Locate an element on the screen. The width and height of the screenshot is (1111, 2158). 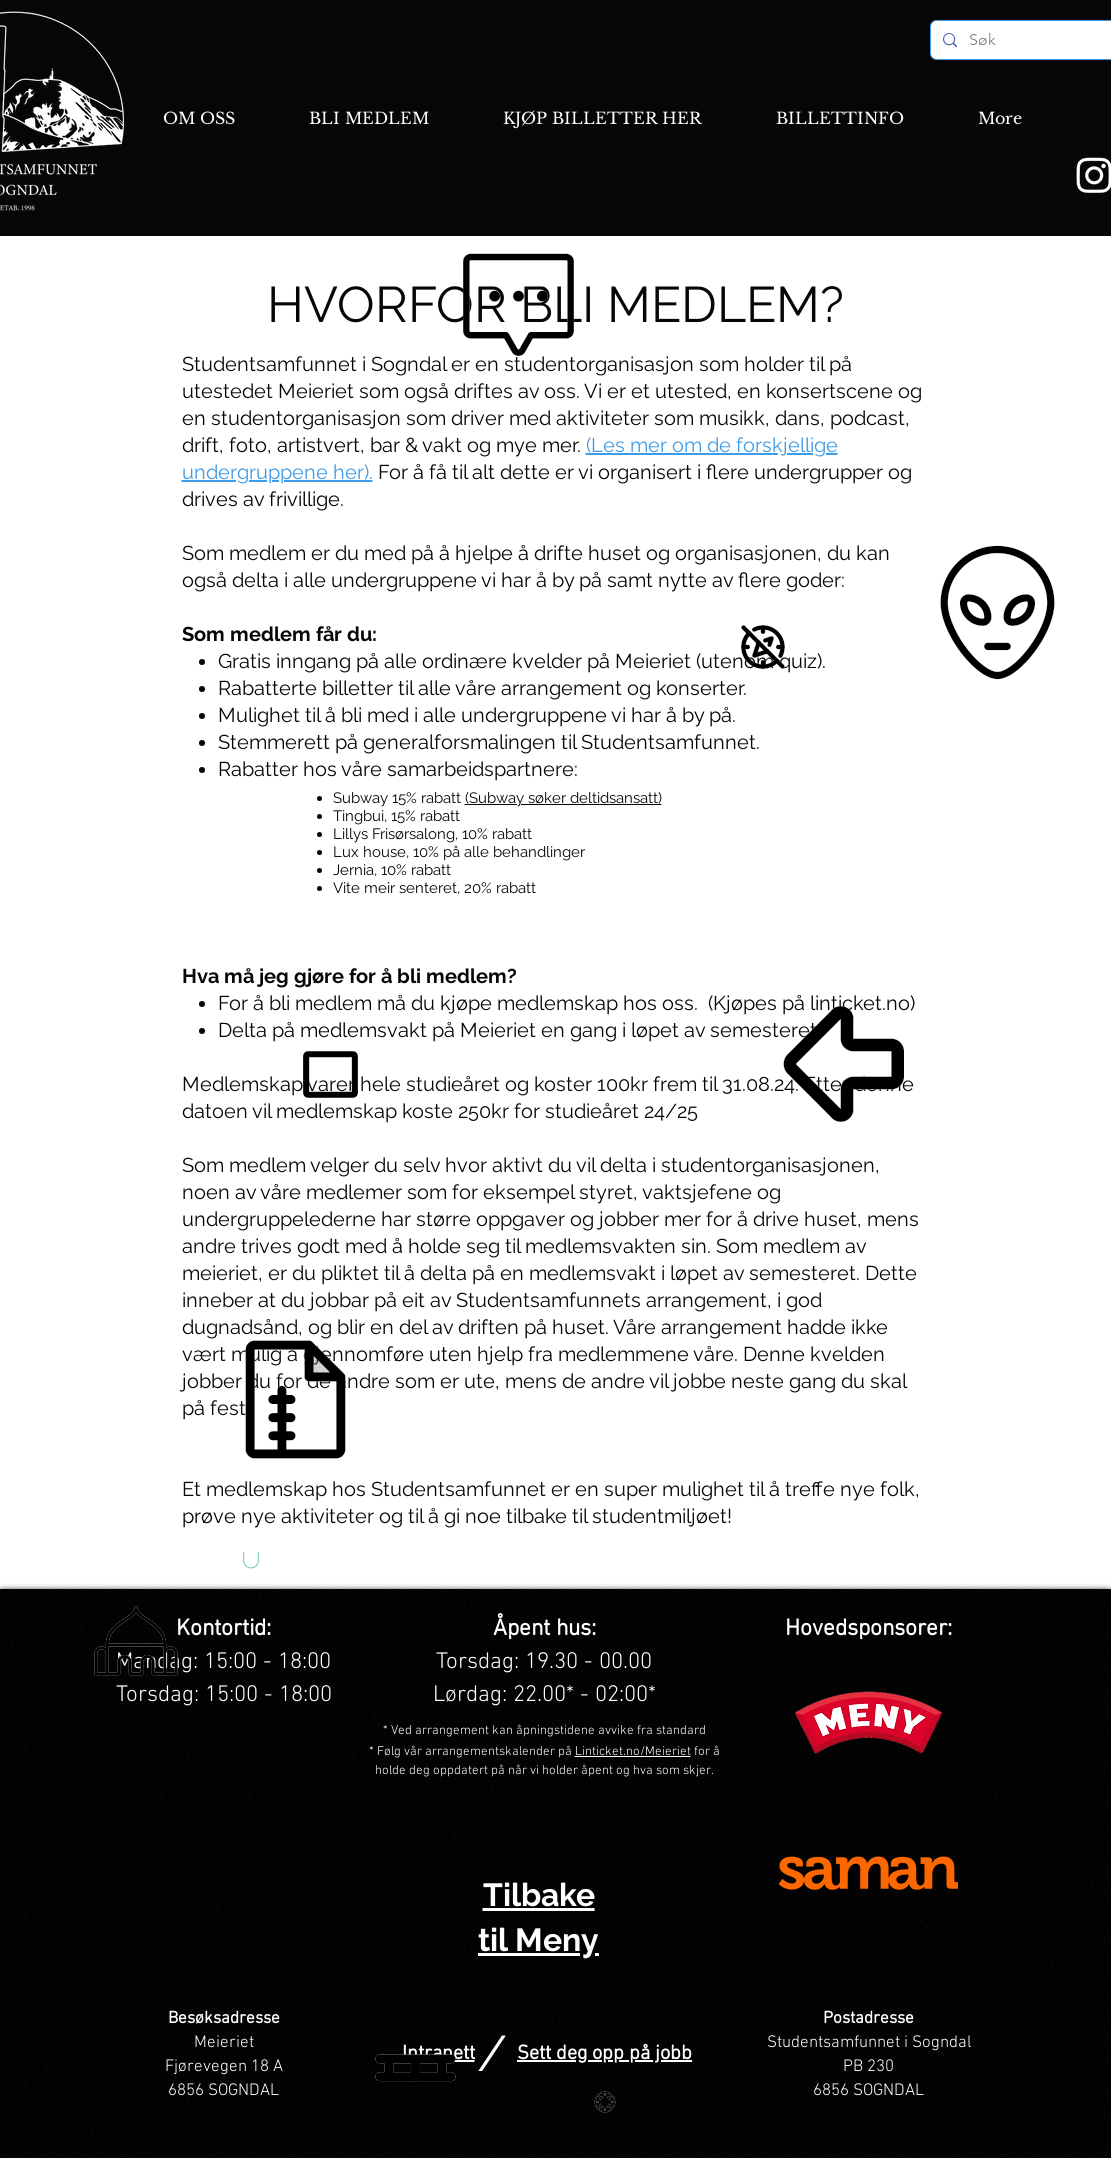
view warehouse inventory is located at coordinates (415, 2045).